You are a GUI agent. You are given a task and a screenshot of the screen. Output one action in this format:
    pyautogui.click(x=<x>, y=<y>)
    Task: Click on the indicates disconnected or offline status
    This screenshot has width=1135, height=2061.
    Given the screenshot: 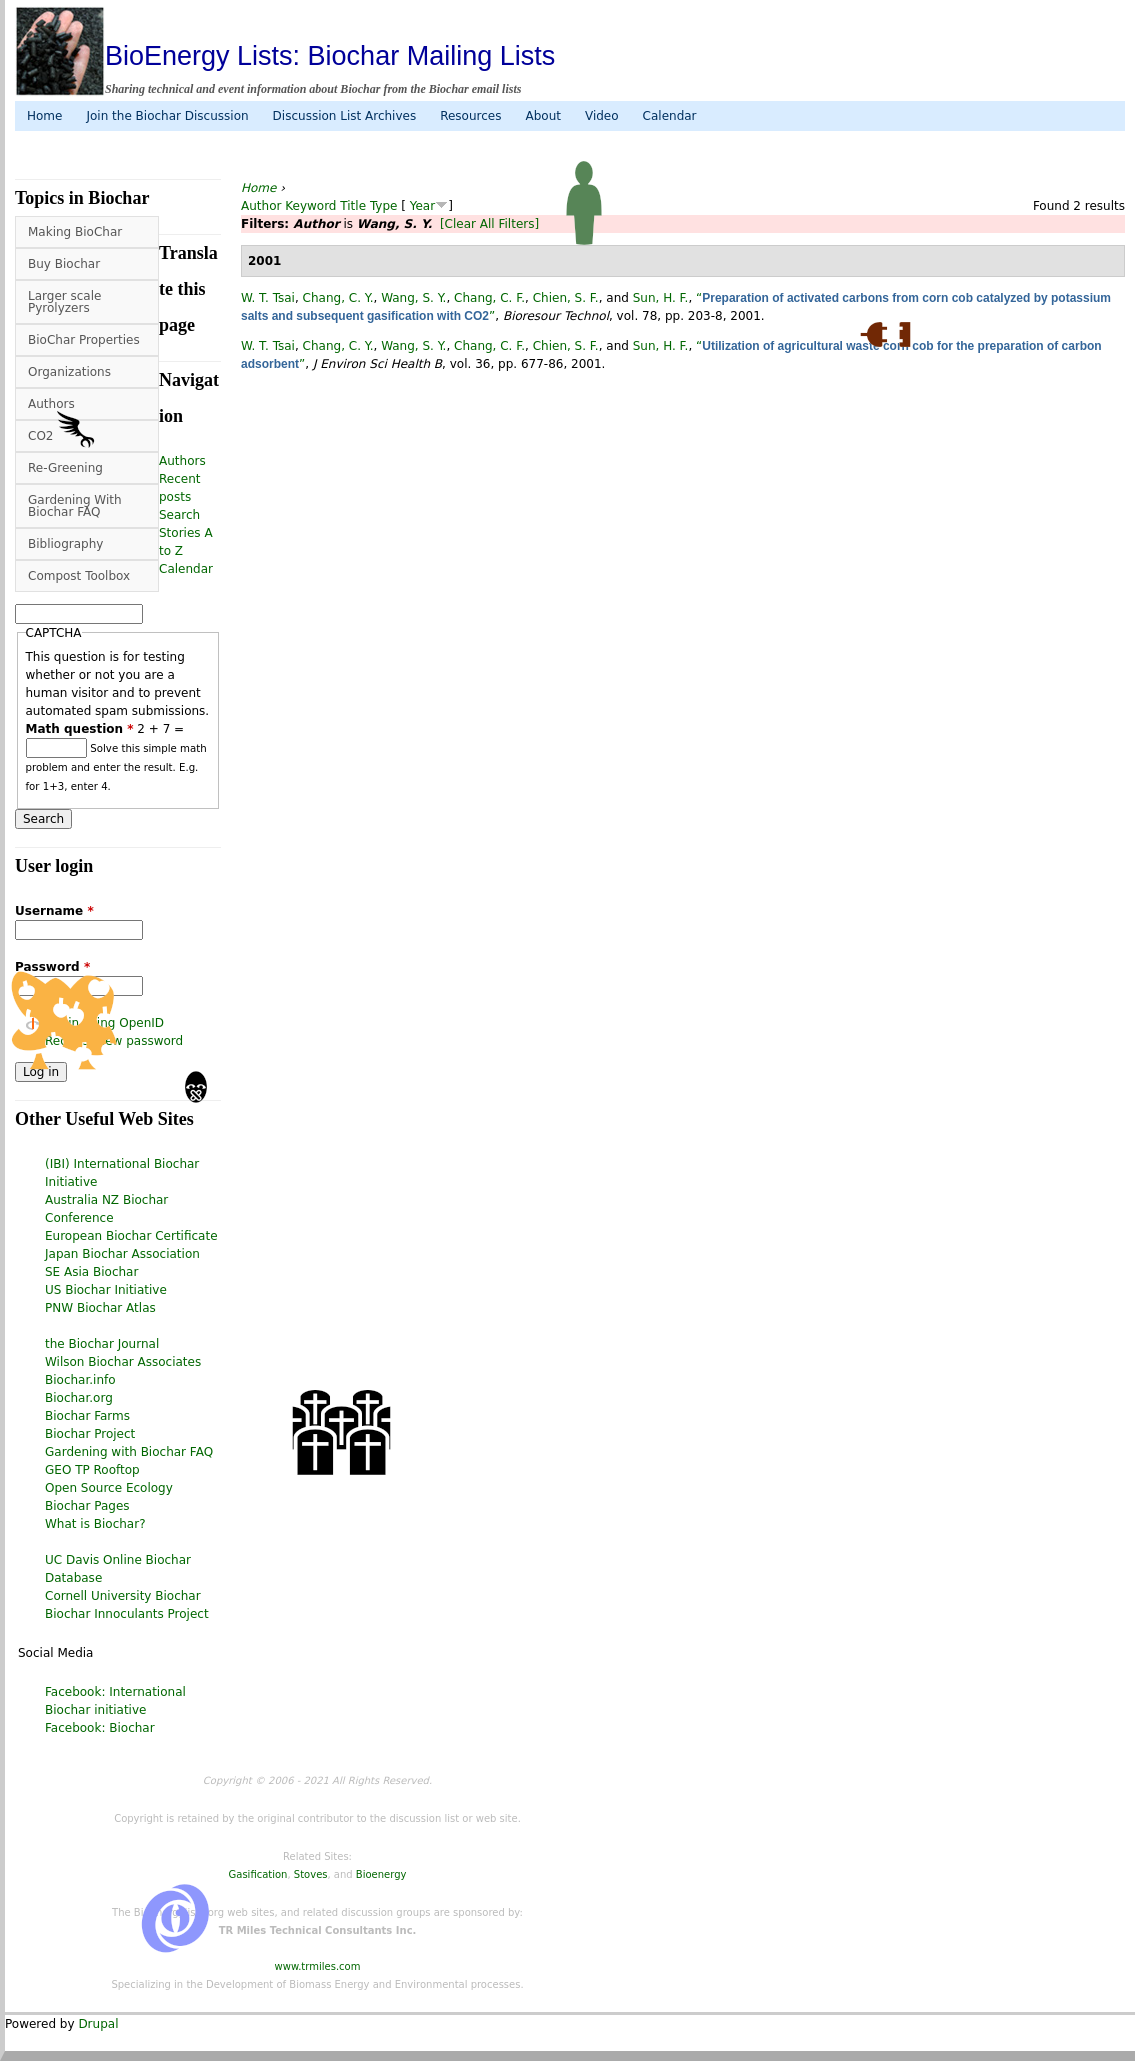 What is the action you would take?
    pyautogui.click(x=885, y=334)
    